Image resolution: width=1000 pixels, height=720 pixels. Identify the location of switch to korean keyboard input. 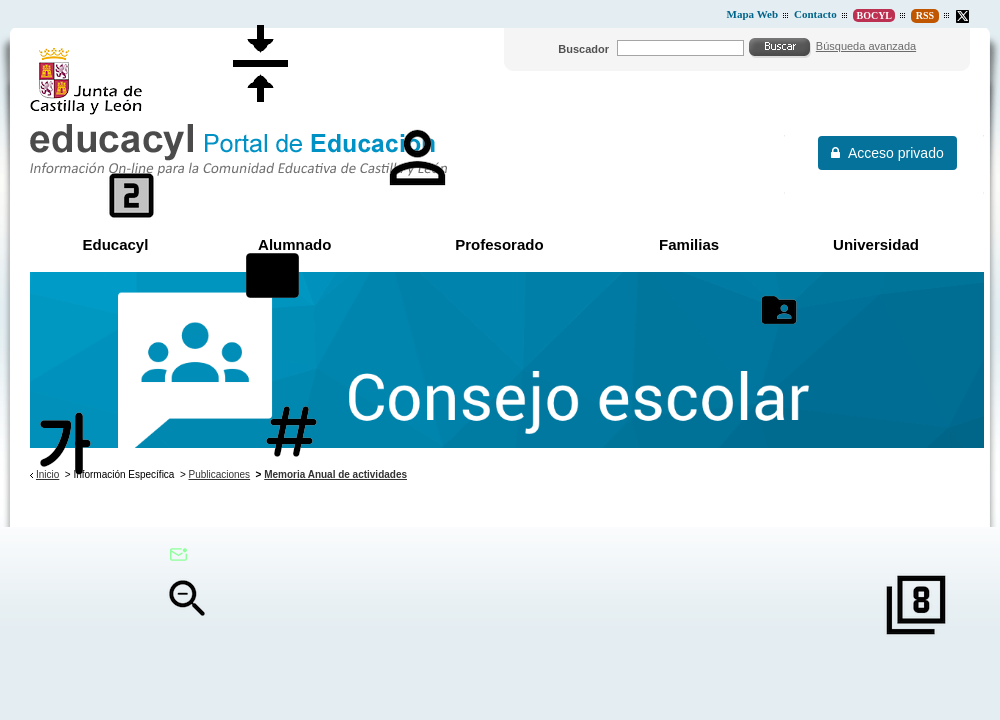
(63, 443).